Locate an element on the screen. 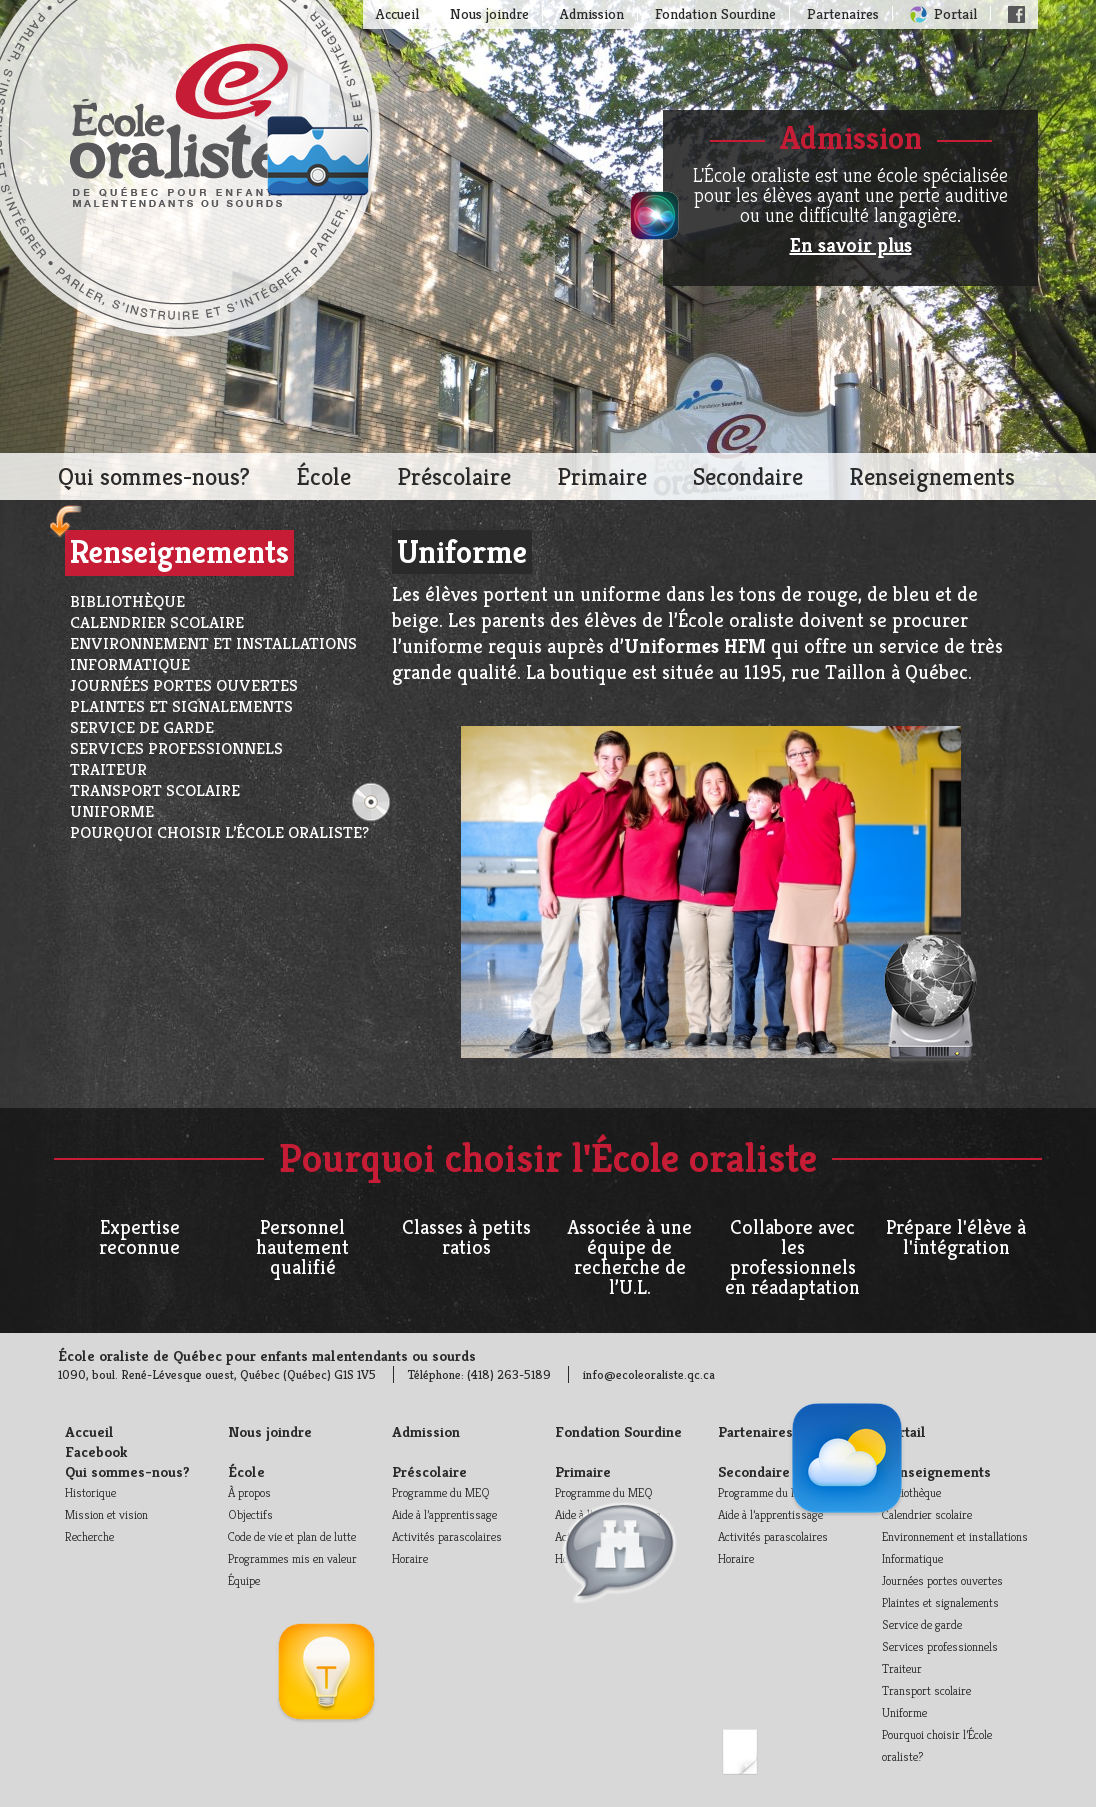 The height and width of the screenshot is (1807, 1096). rotate object counterclockwise is located at coordinates (64, 522).